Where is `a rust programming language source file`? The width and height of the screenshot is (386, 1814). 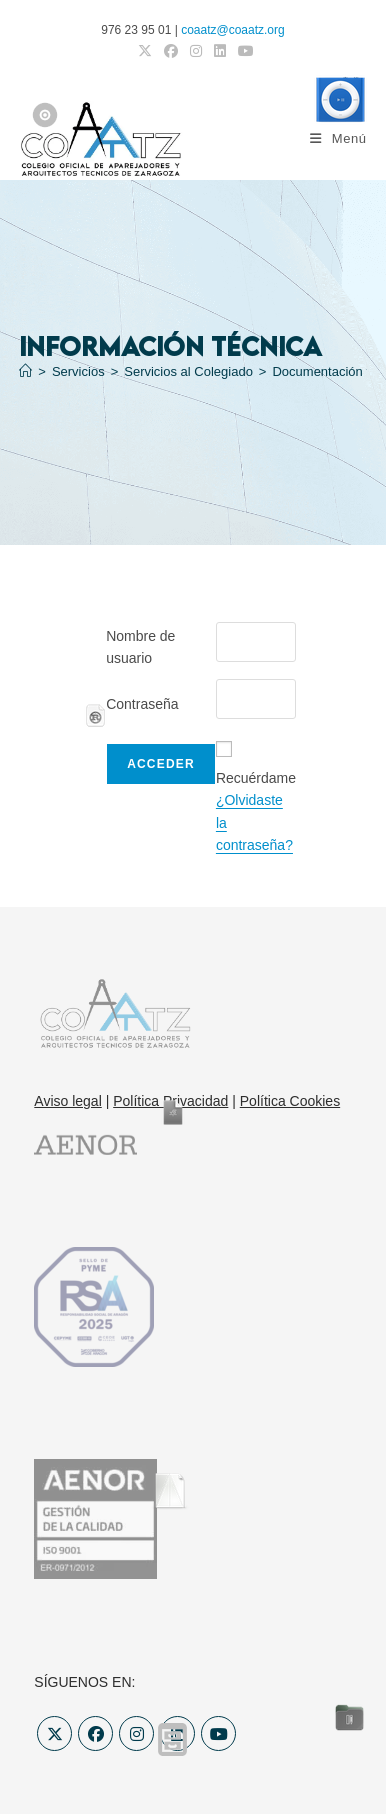 a rust programming language source file is located at coordinates (95, 715).